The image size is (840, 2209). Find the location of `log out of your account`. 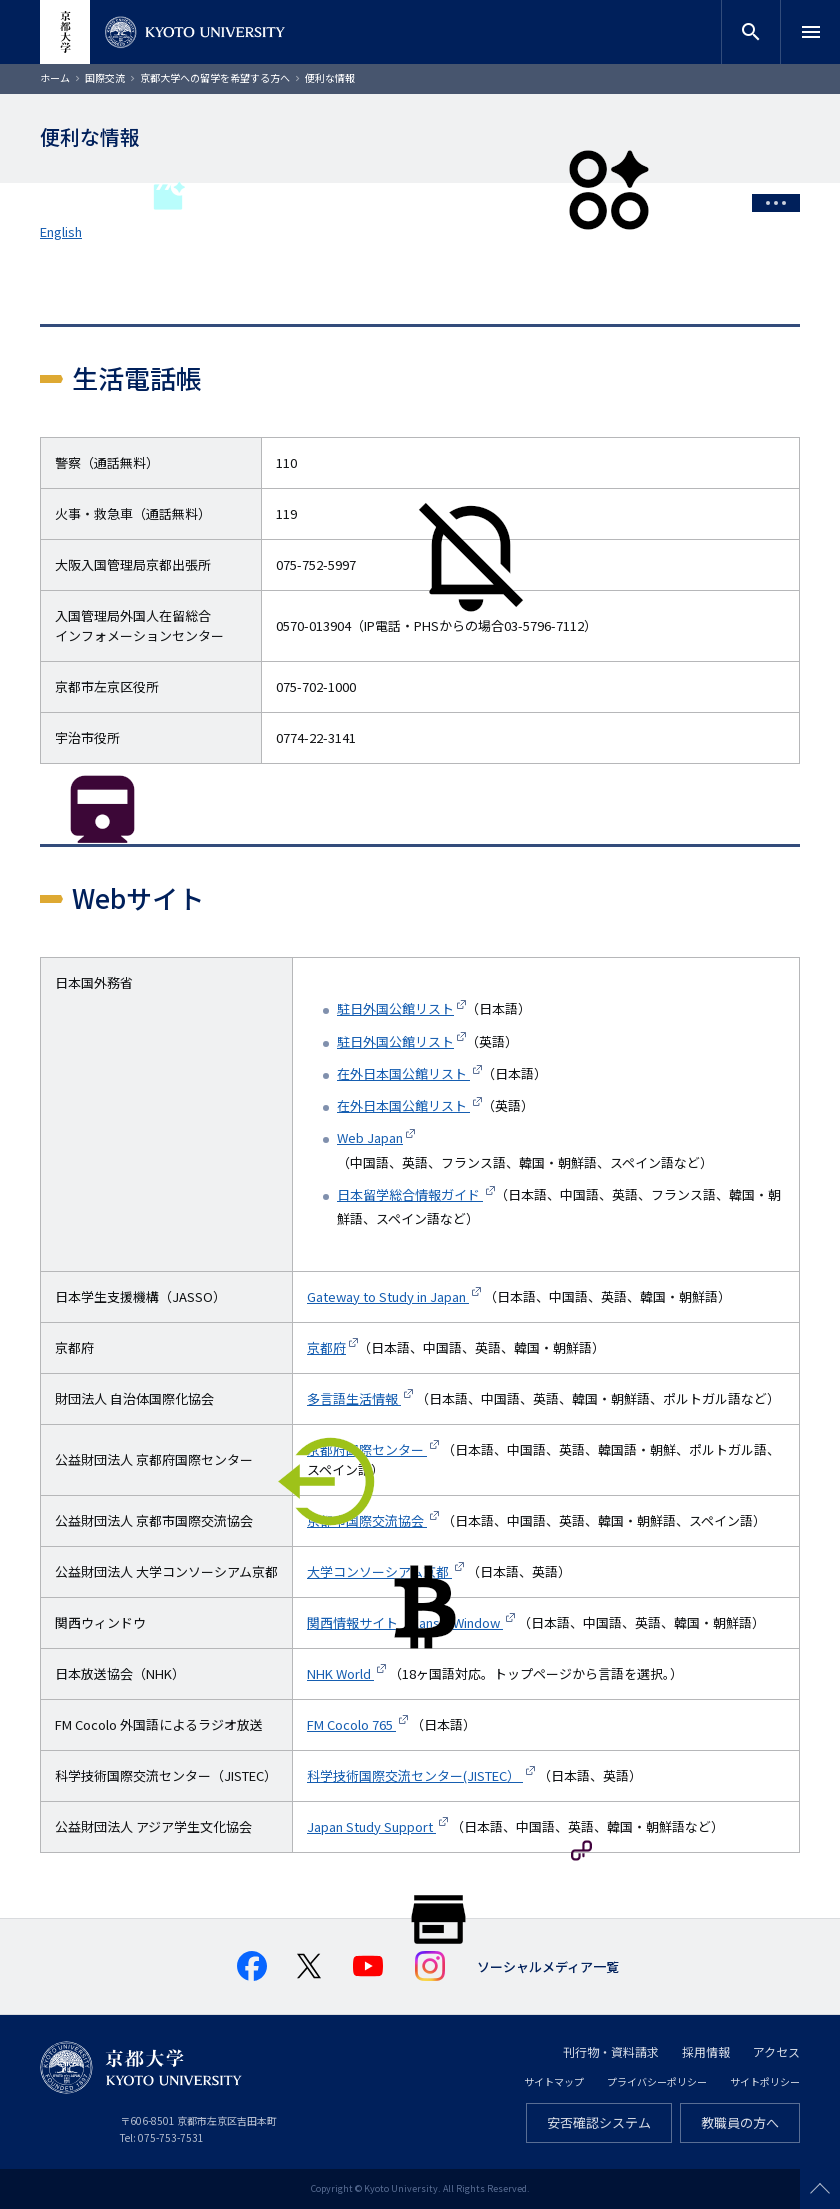

log out of your account is located at coordinates (330, 1481).